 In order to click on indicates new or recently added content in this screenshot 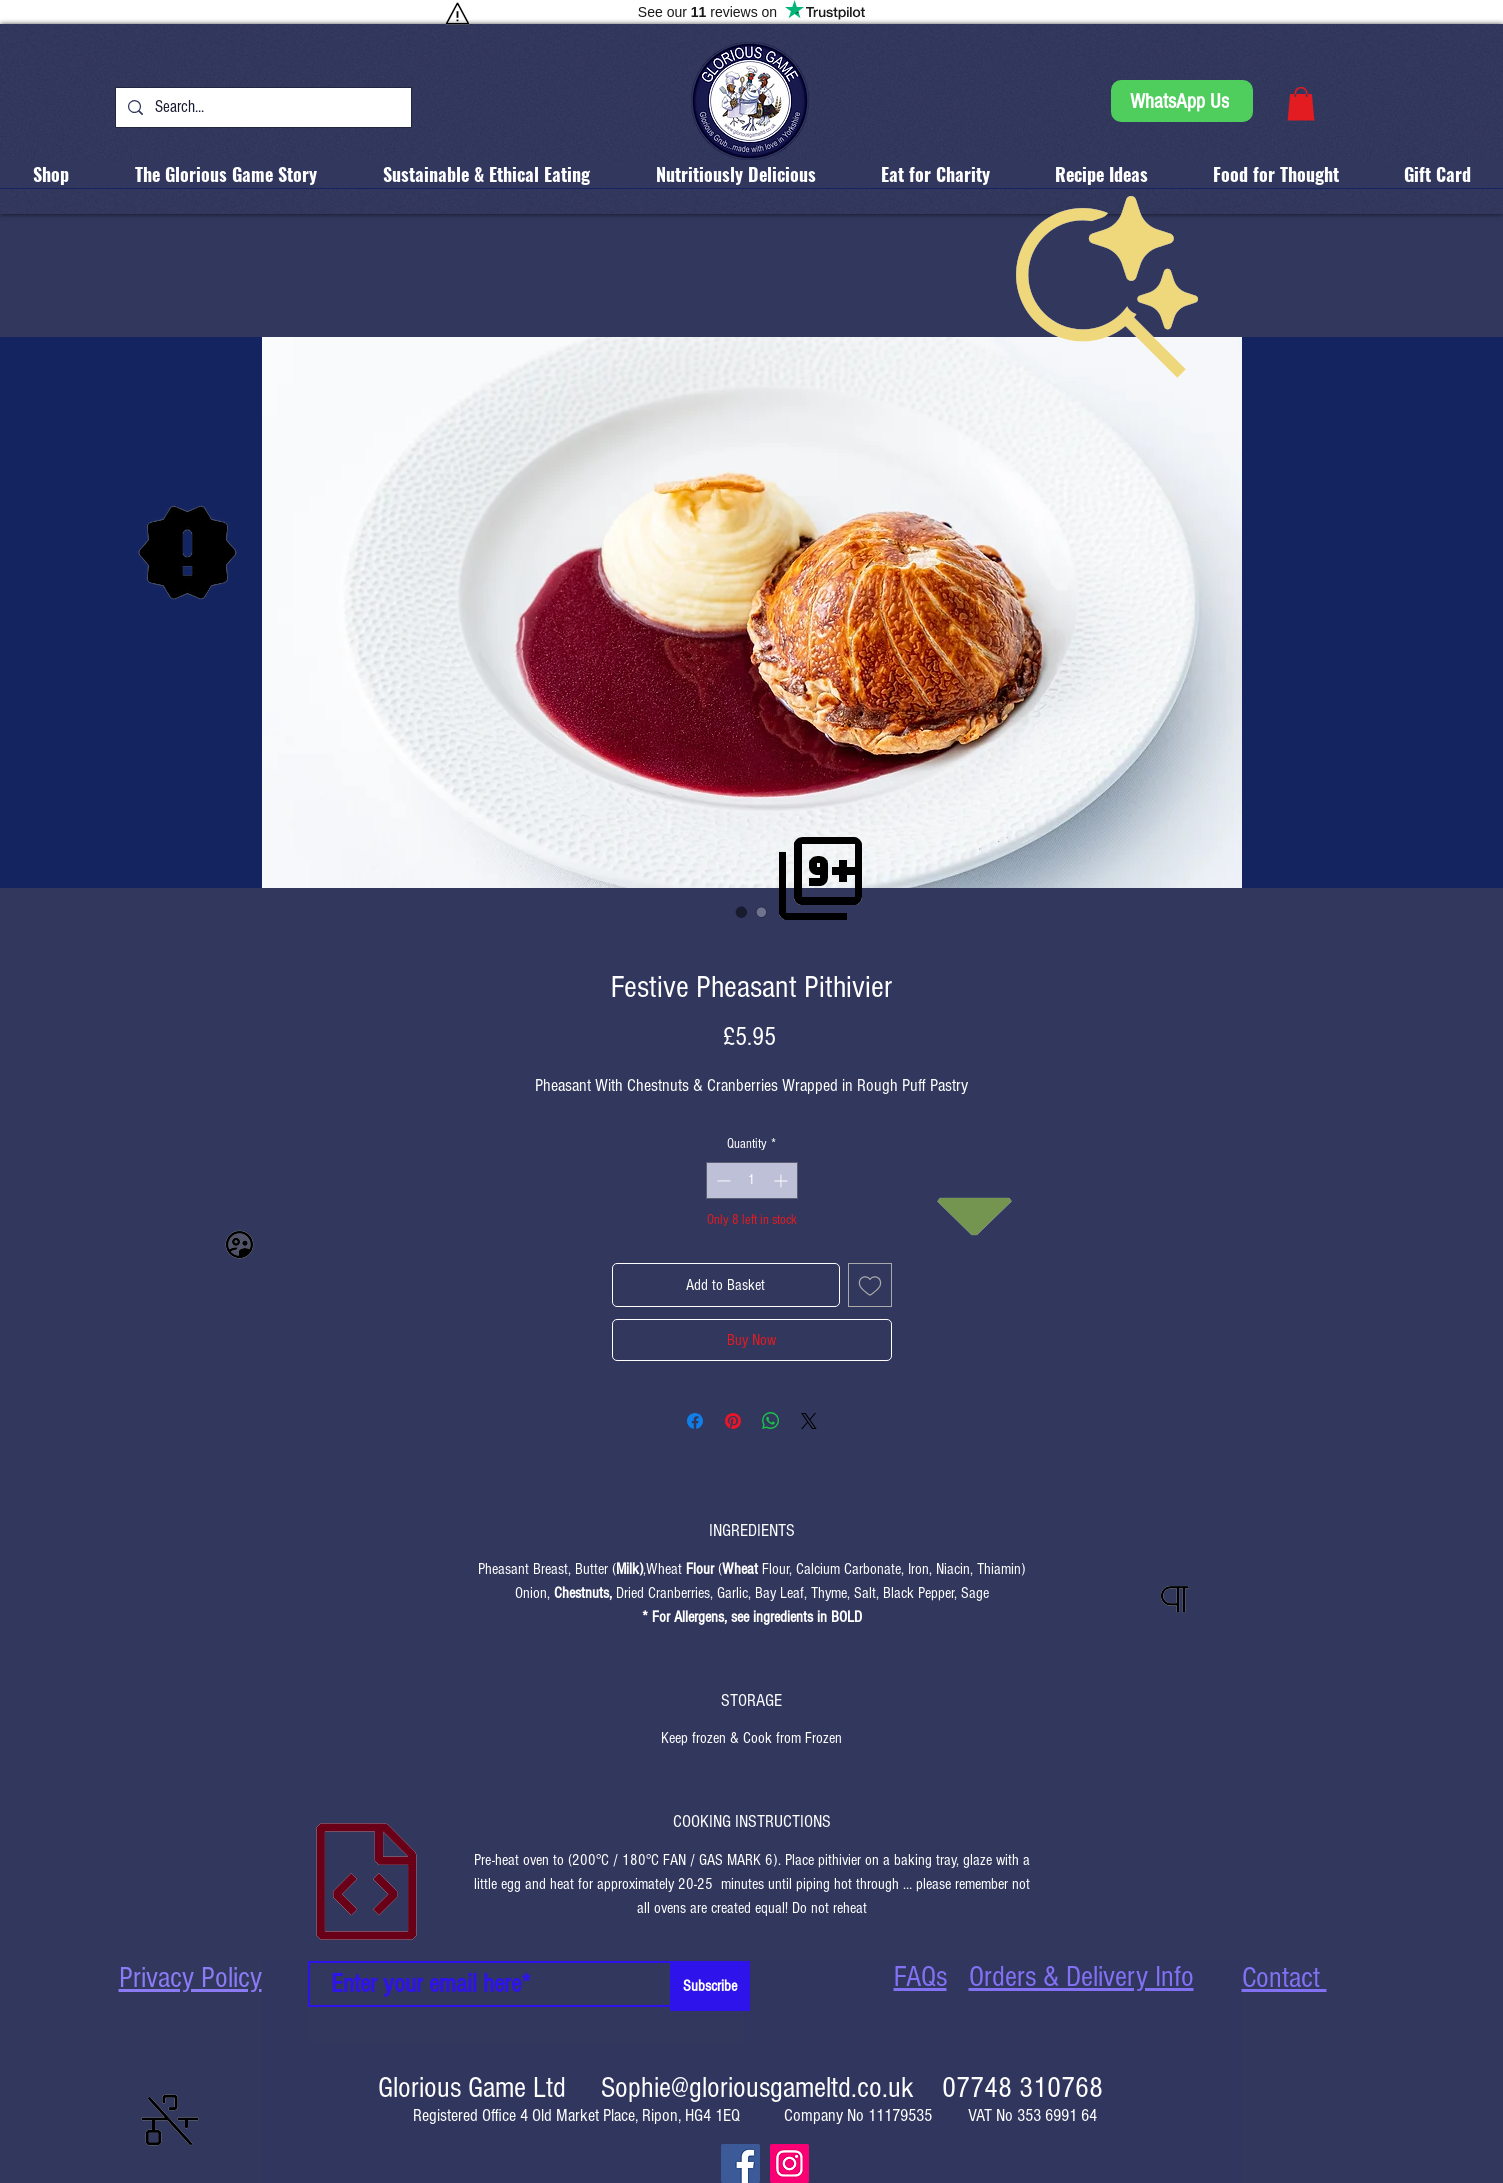, I will do `click(187, 552)`.